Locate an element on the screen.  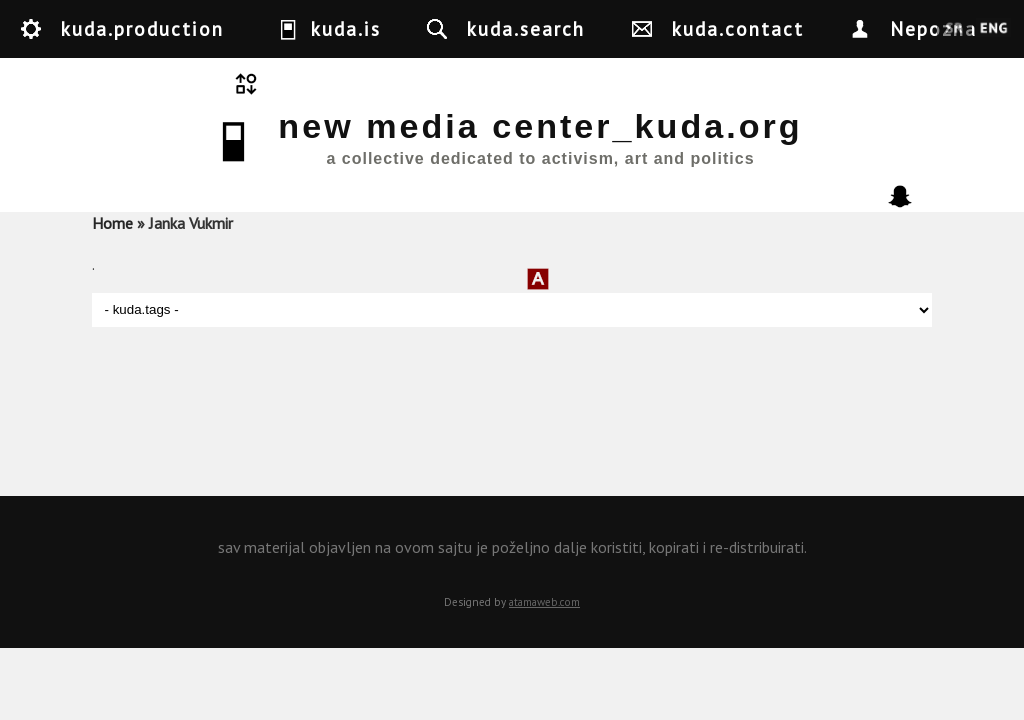
enable character recognition or OCR is located at coordinates (538, 279).